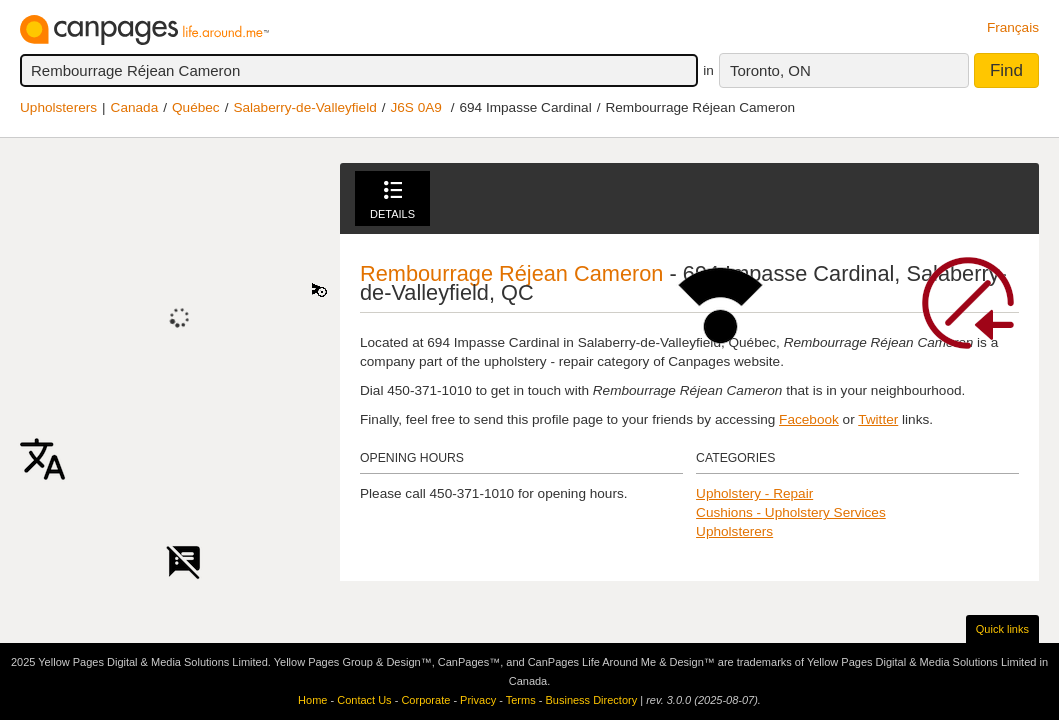 The width and height of the screenshot is (1059, 720). What do you see at coordinates (184, 561) in the screenshot?
I see `mute or disable speaker notes` at bounding box center [184, 561].